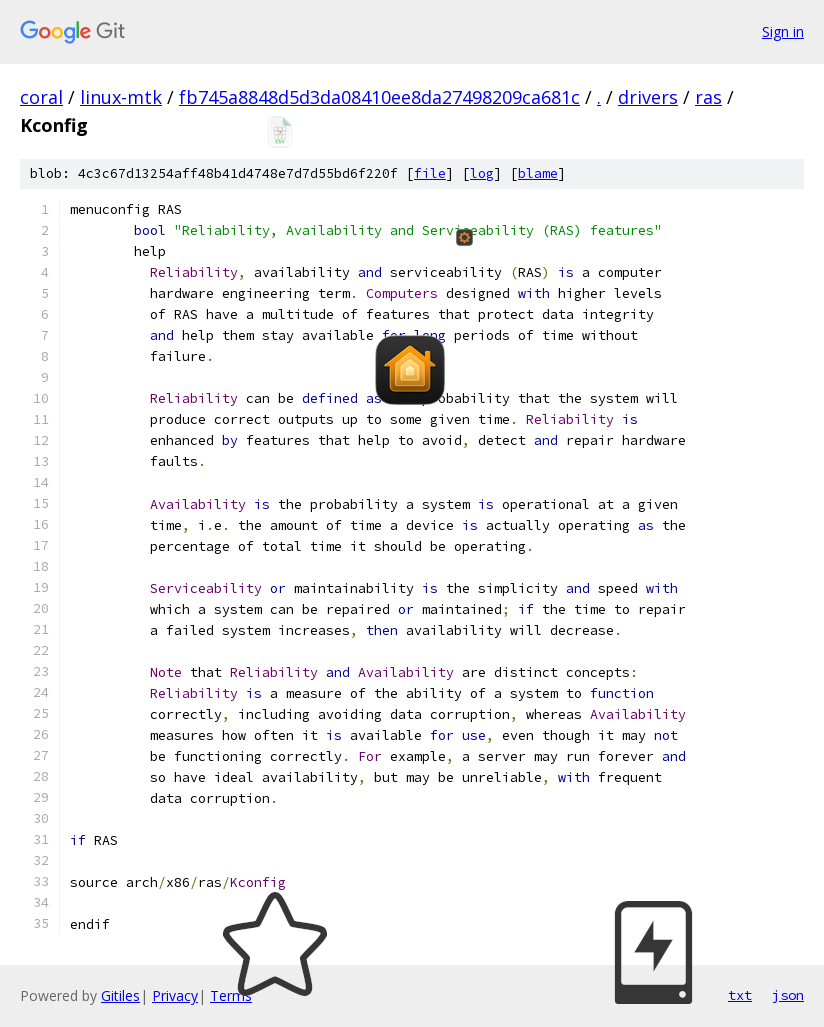 Image resolution: width=824 pixels, height=1027 pixels. What do you see at coordinates (464, 237) in the screenshot?
I see `launch factorio game` at bounding box center [464, 237].